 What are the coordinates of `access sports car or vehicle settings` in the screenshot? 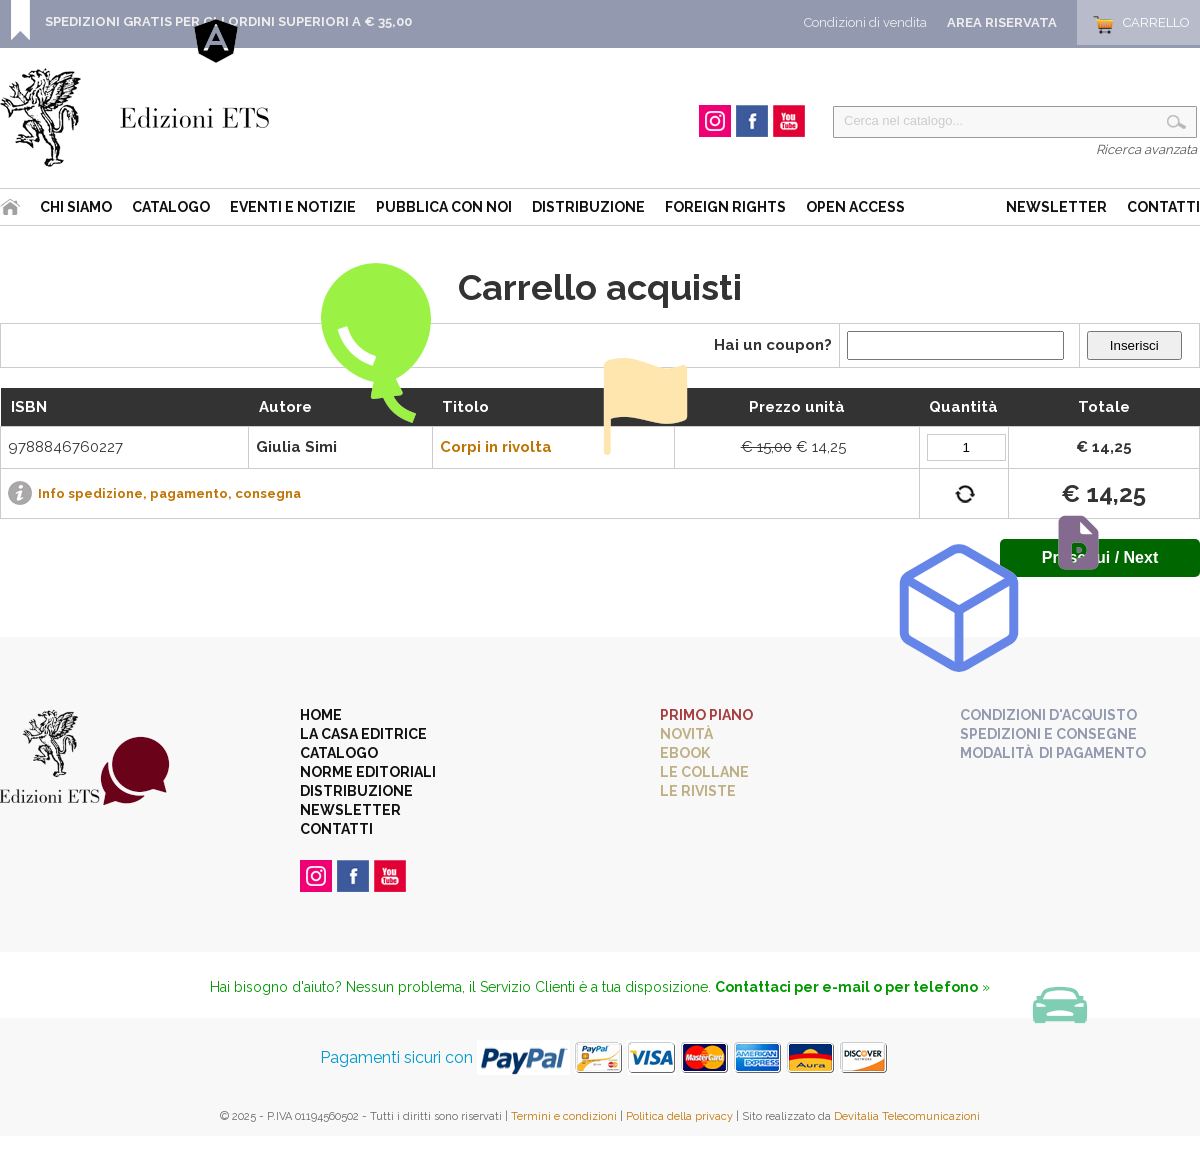 It's located at (1060, 1005).